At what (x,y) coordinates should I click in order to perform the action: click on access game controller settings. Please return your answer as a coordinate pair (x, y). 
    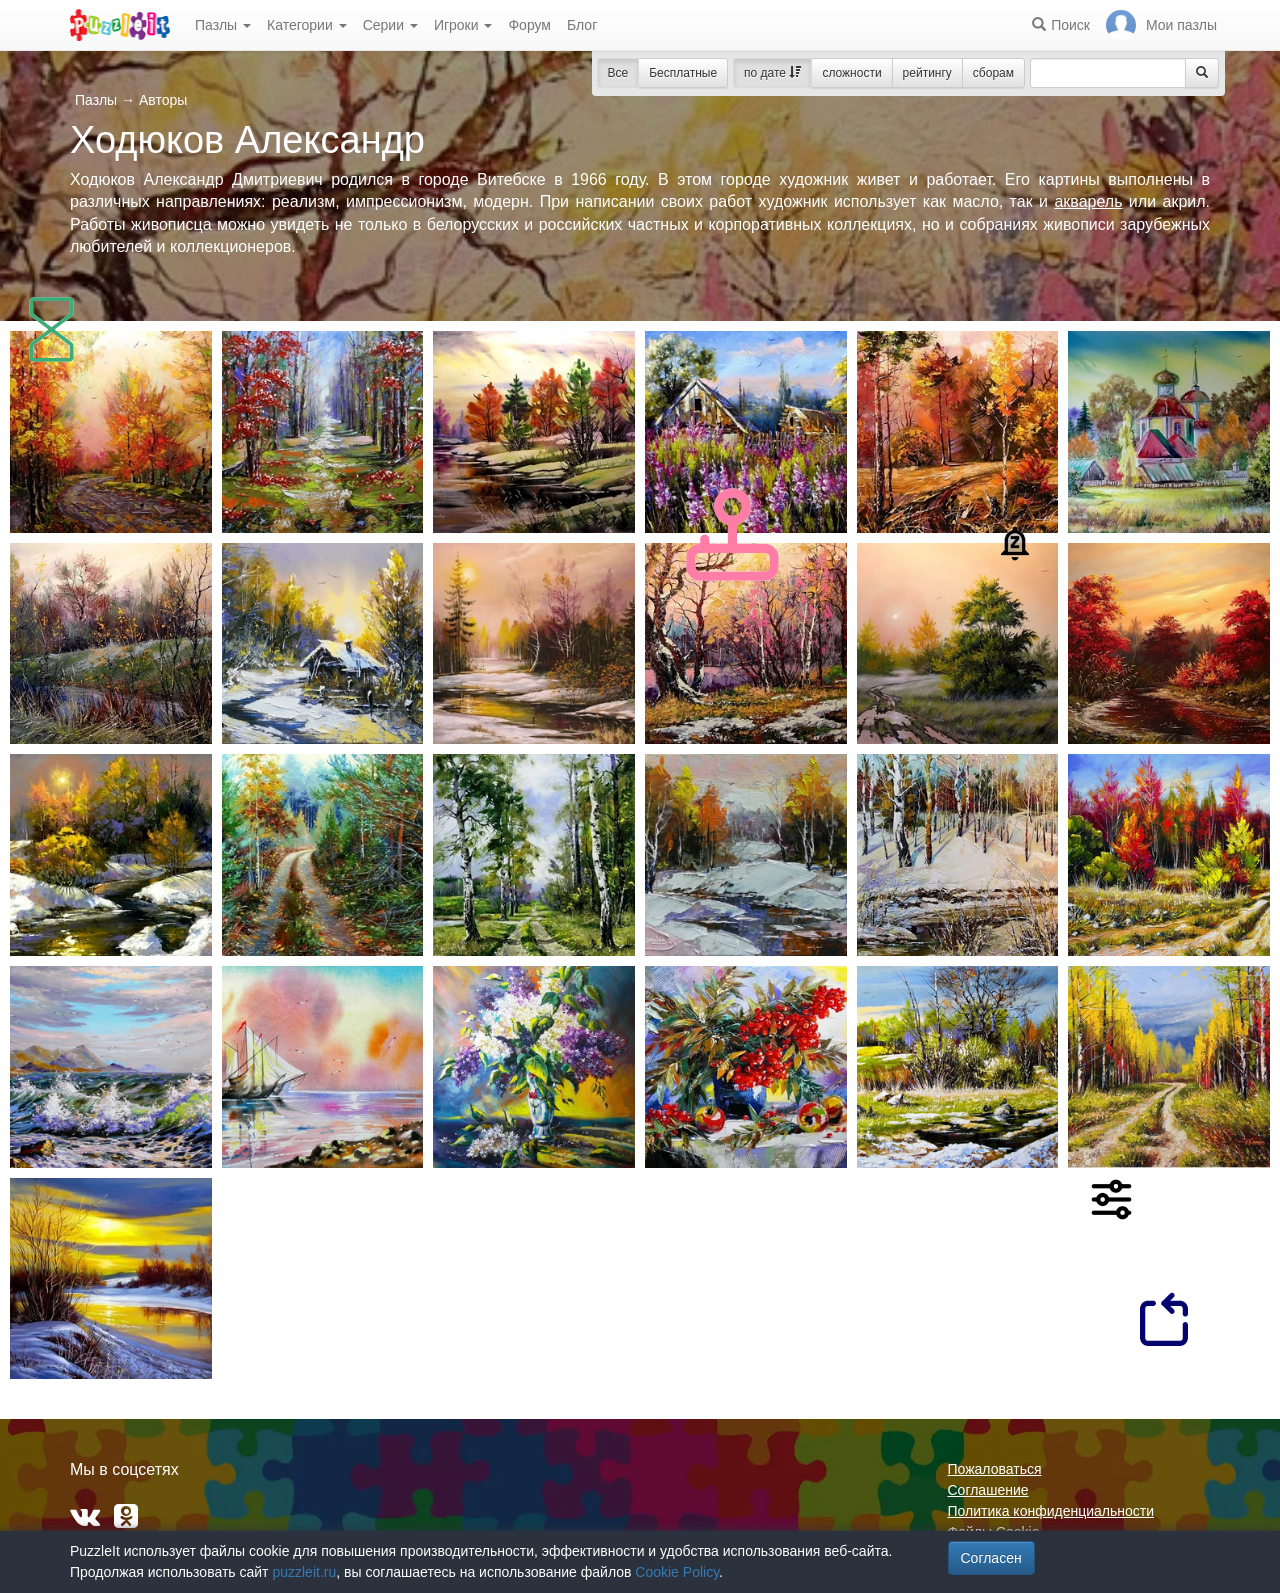
    Looking at the image, I should click on (732, 534).